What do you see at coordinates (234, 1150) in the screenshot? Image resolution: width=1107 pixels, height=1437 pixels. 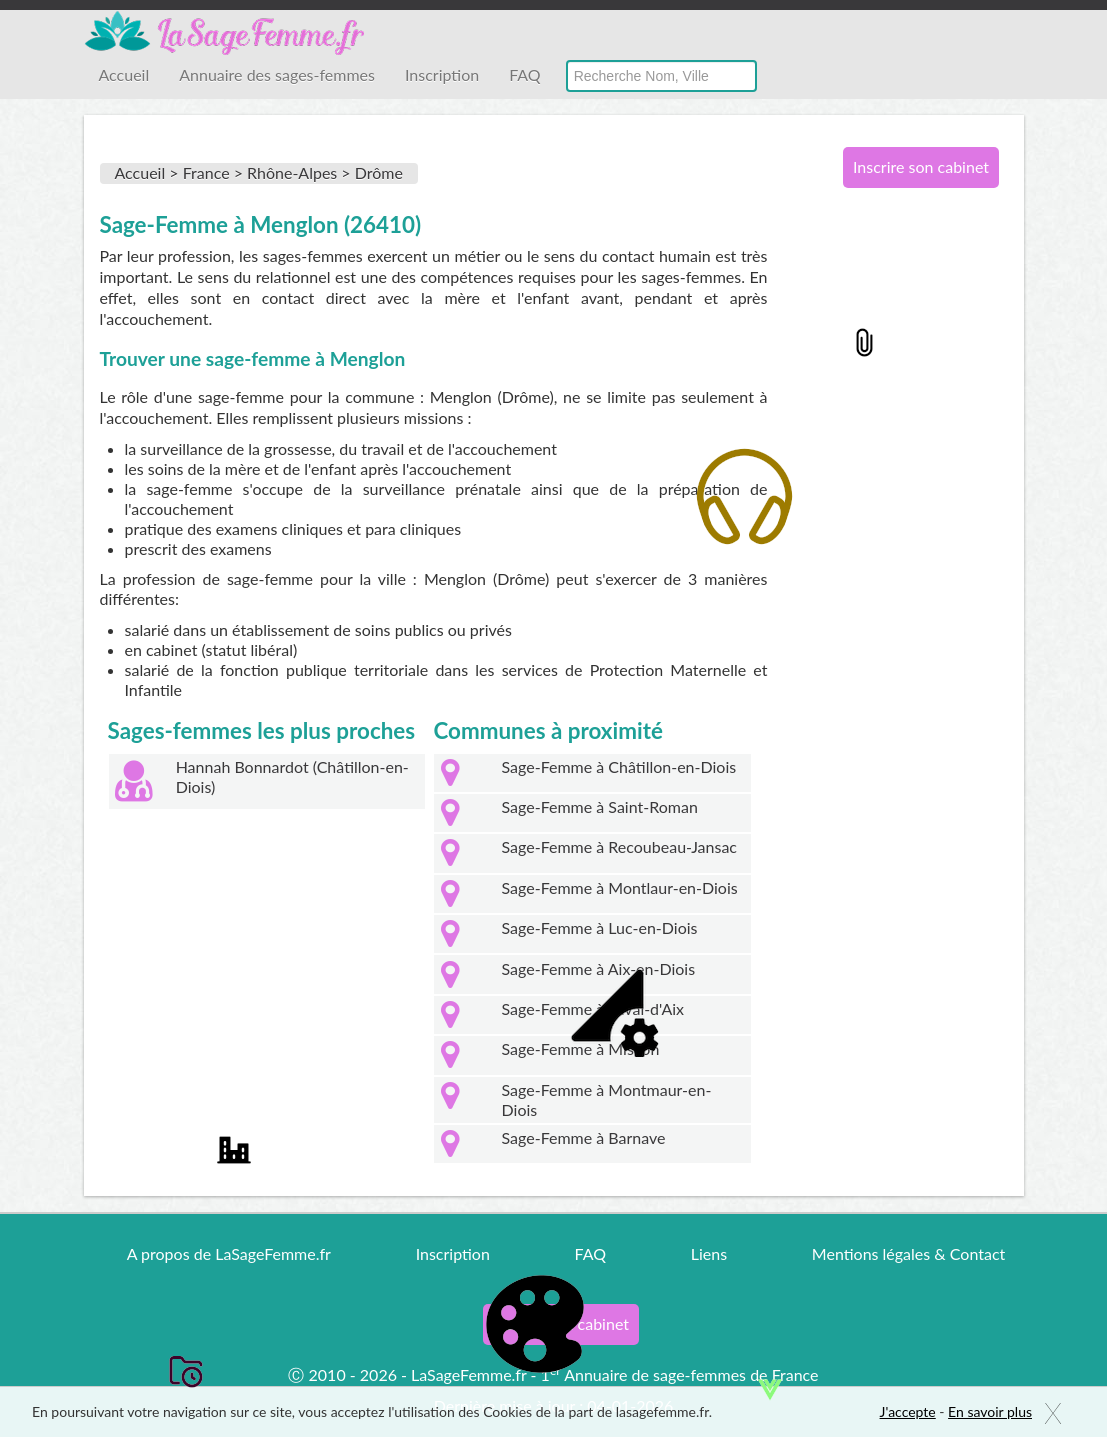 I see `view city or urban location` at bounding box center [234, 1150].